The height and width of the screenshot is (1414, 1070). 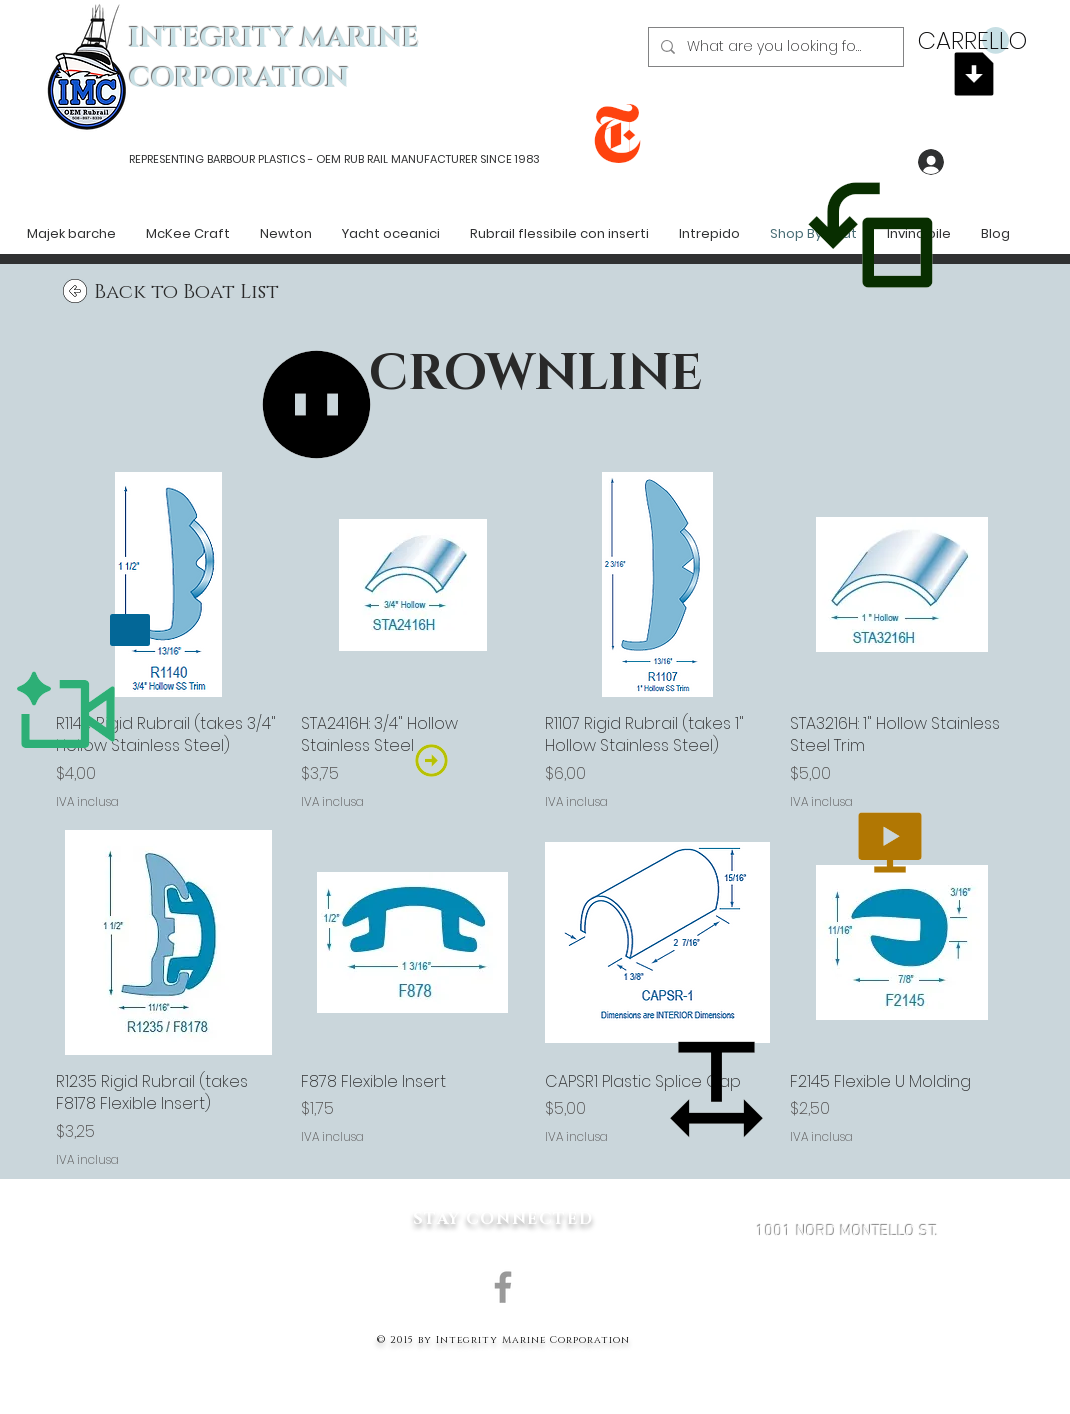 What do you see at coordinates (431, 760) in the screenshot?
I see `proceed to the next step` at bounding box center [431, 760].